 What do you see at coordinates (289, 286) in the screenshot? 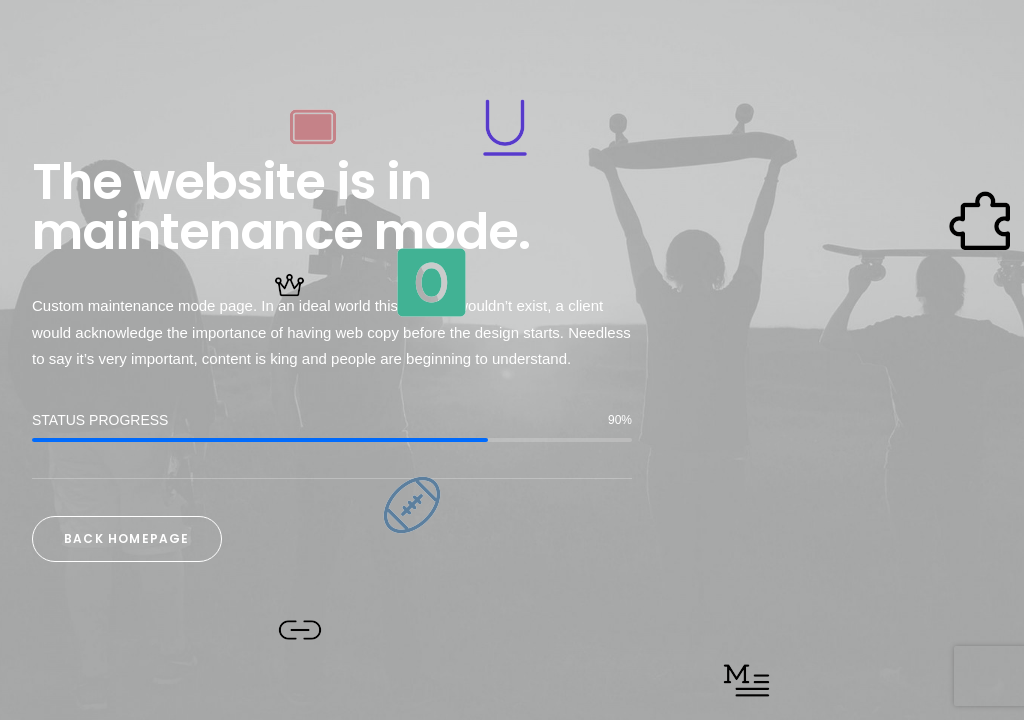
I see `indicates premium or pro subscription status` at bounding box center [289, 286].